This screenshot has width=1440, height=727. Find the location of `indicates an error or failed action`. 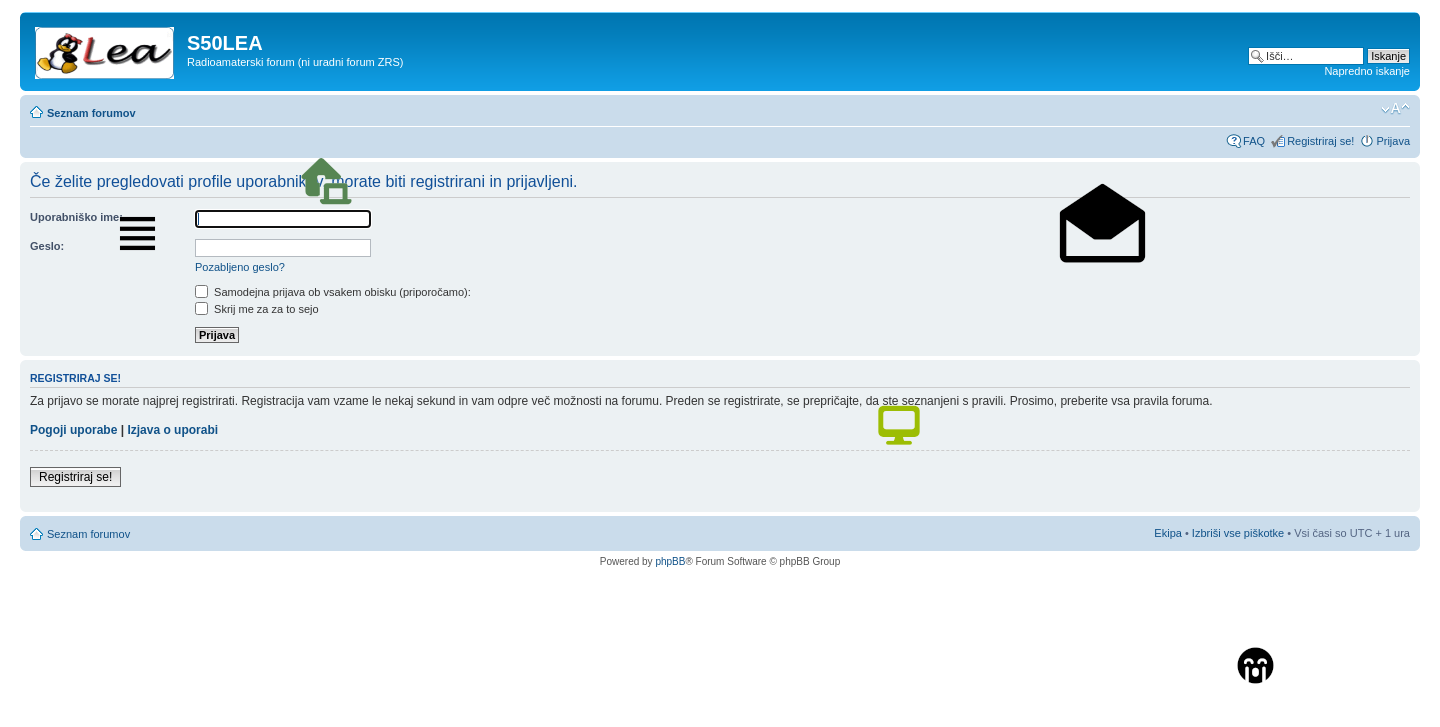

indicates an error or failed action is located at coordinates (1255, 665).